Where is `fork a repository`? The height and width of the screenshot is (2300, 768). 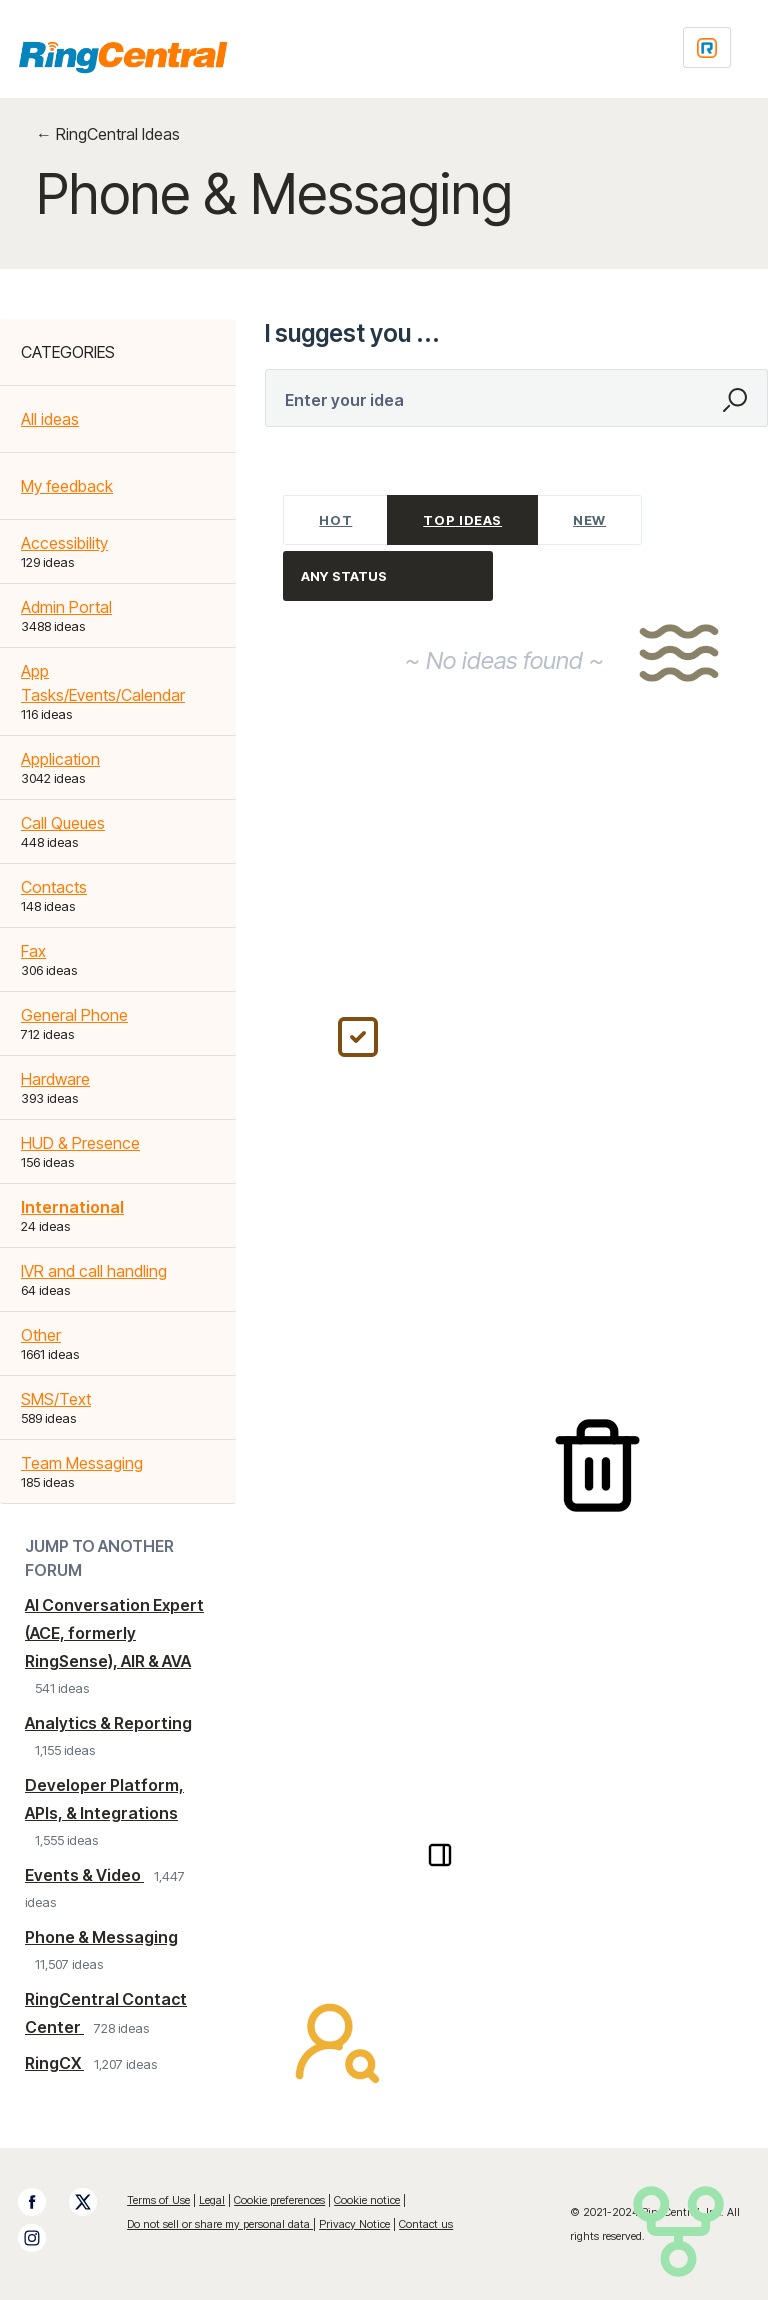 fork a repository is located at coordinates (678, 2231).